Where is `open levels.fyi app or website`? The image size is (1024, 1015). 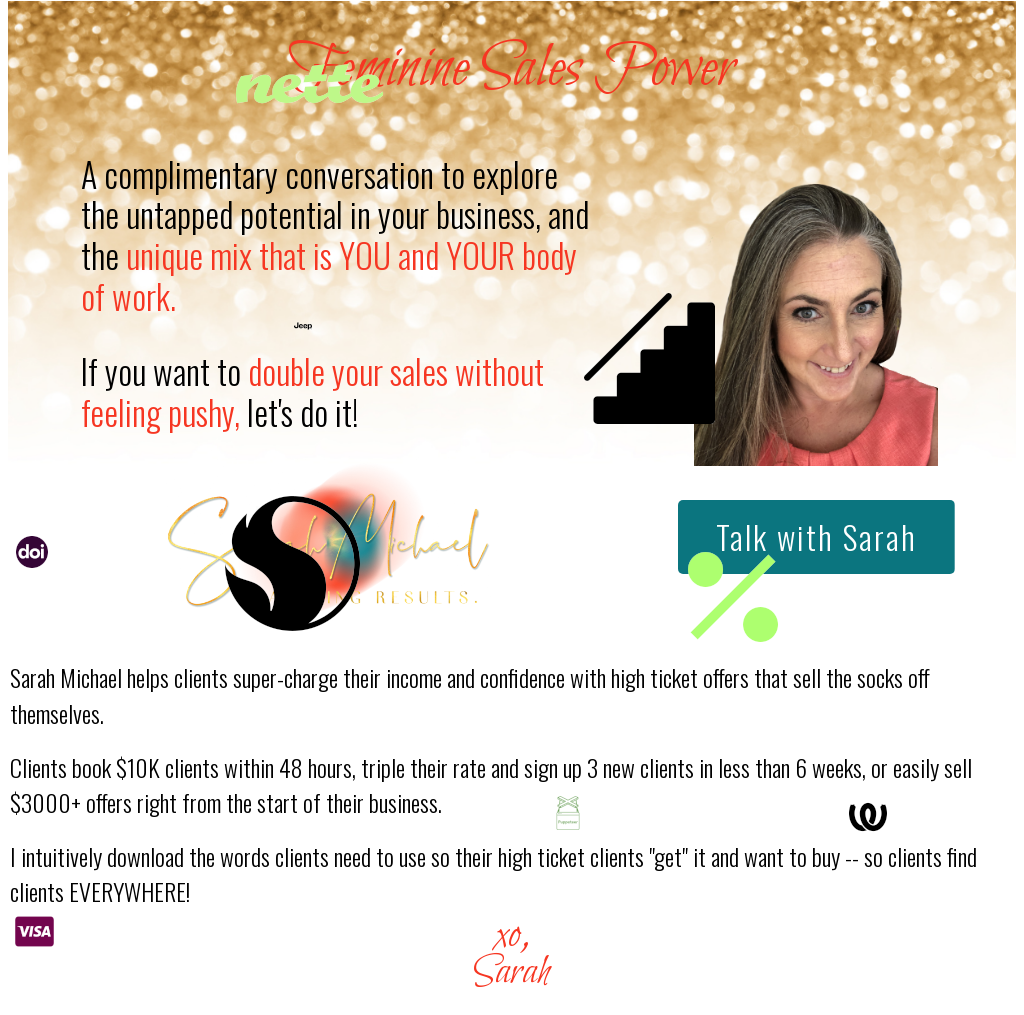 open levels.fyi app or website is located at coordinates (649, 358).